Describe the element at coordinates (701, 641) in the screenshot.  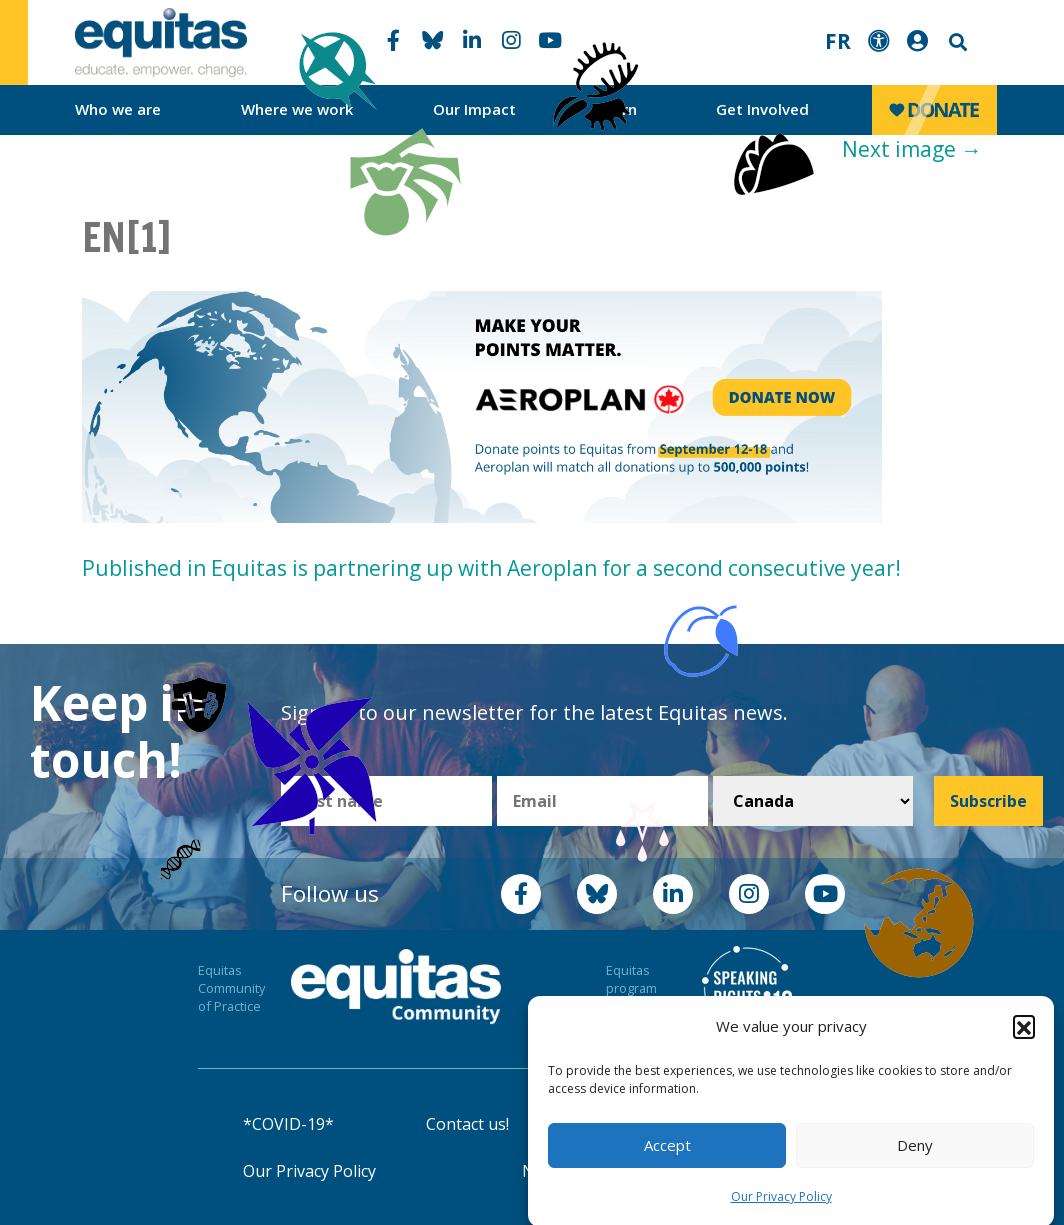
I see `represents a fruit or produce category` at that location.